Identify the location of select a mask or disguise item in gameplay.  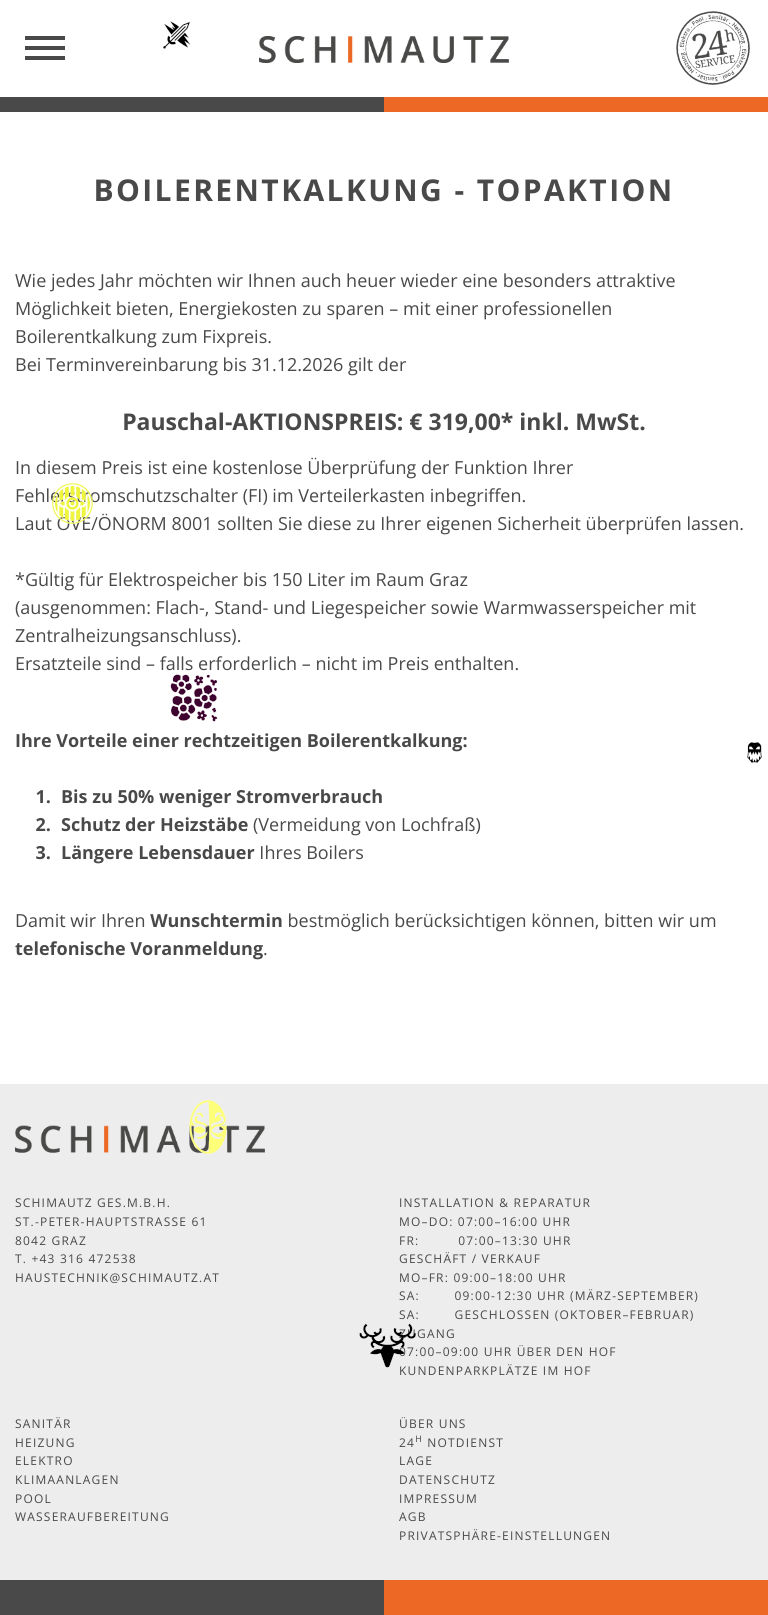
(208, 1127).